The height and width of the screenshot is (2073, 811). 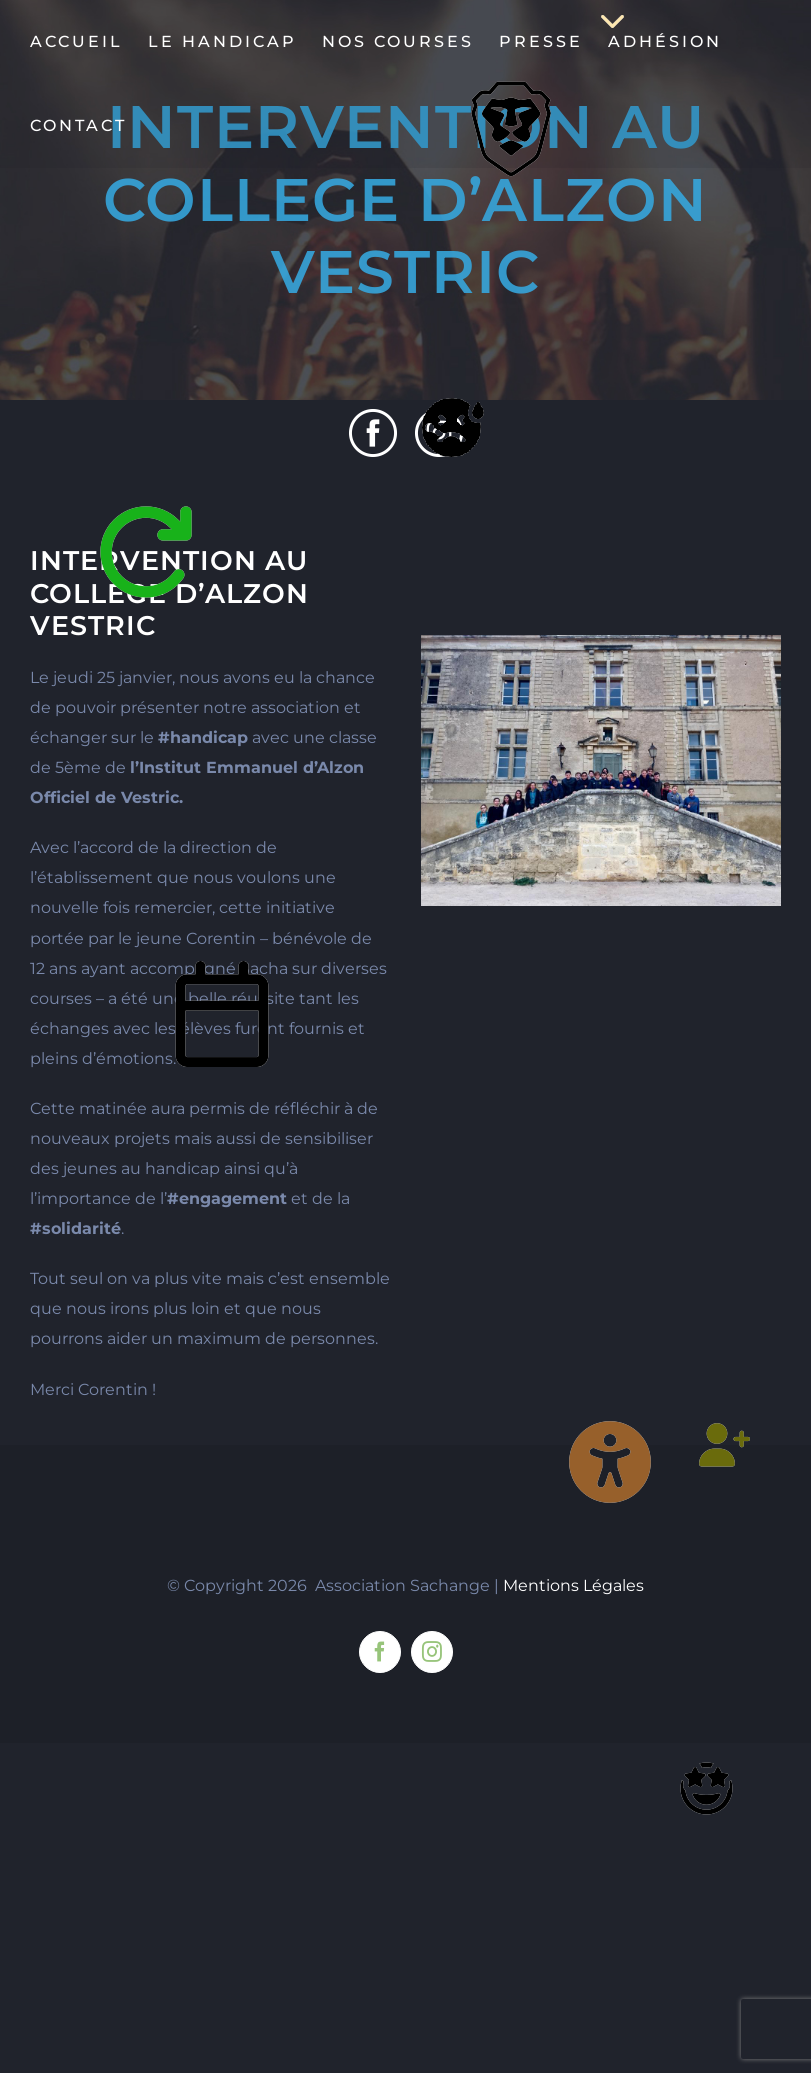 What do you see at coordinates (706, 1788) in the screenshot?
I see `rate something as amazing or five-star` at bounding box center [706, 1788].